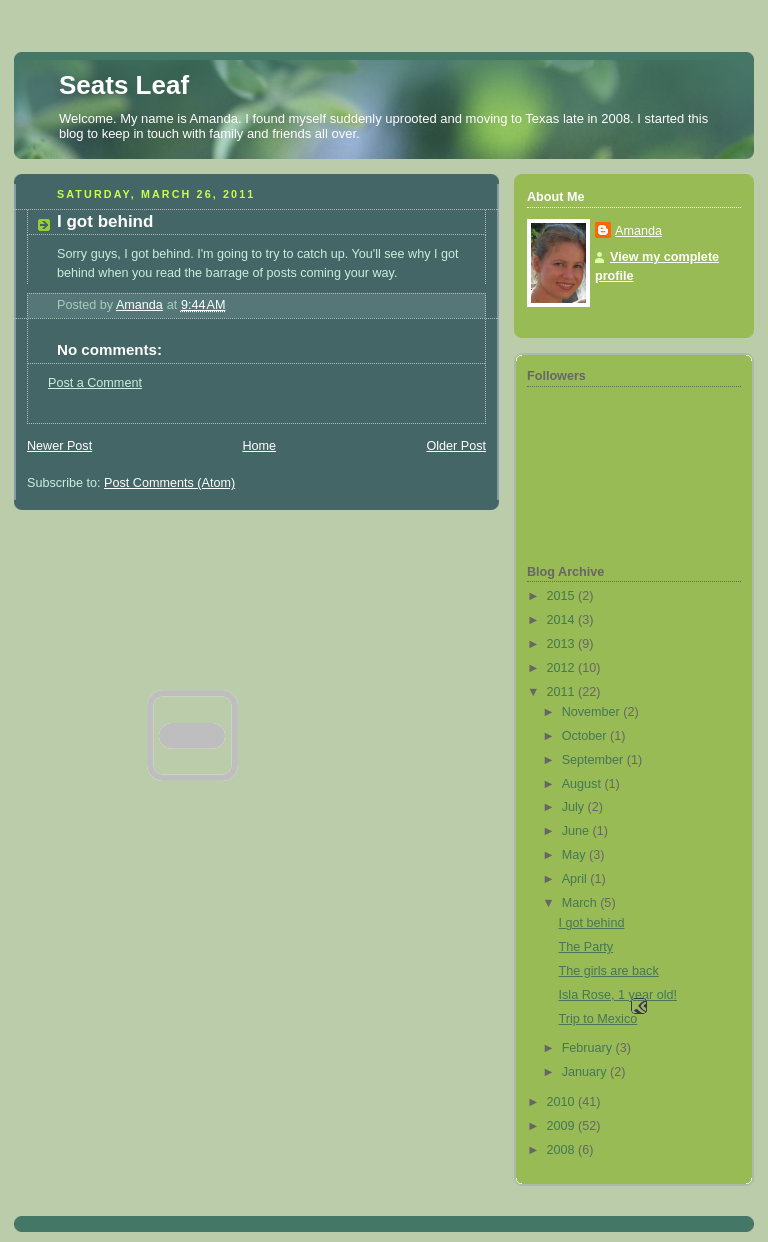  I want to click on open gwe (gpu widget extension) settings, so click(639, 1006).